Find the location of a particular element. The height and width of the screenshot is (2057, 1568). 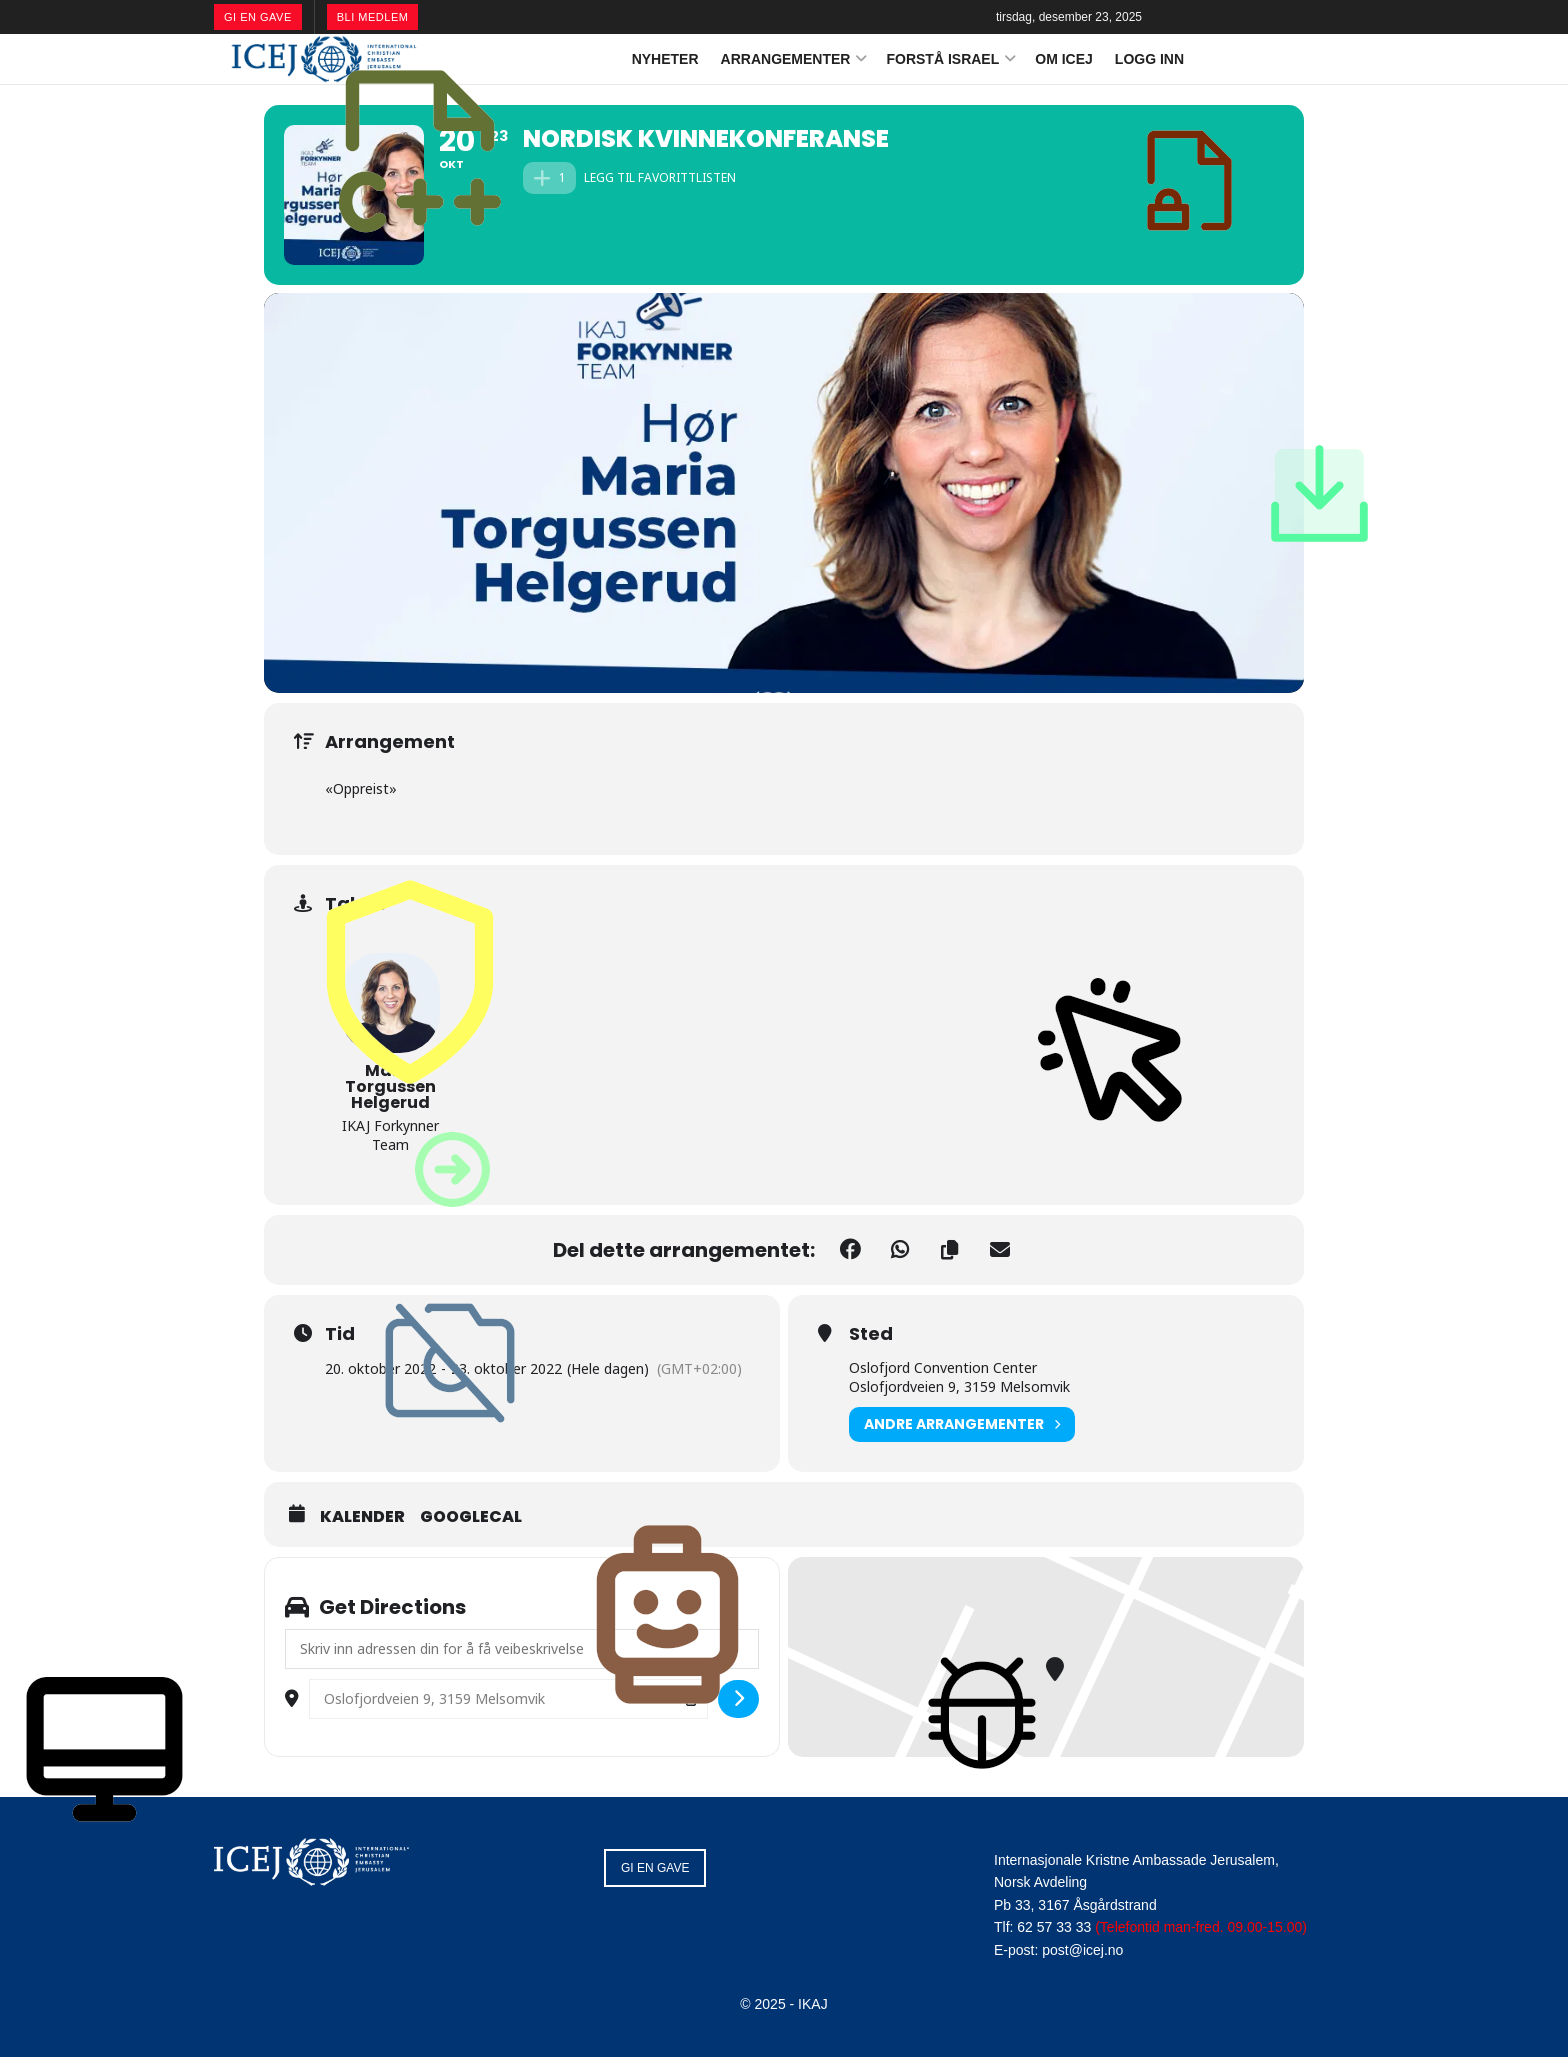

camera access is disabled is located at coordinates (450, 1363).